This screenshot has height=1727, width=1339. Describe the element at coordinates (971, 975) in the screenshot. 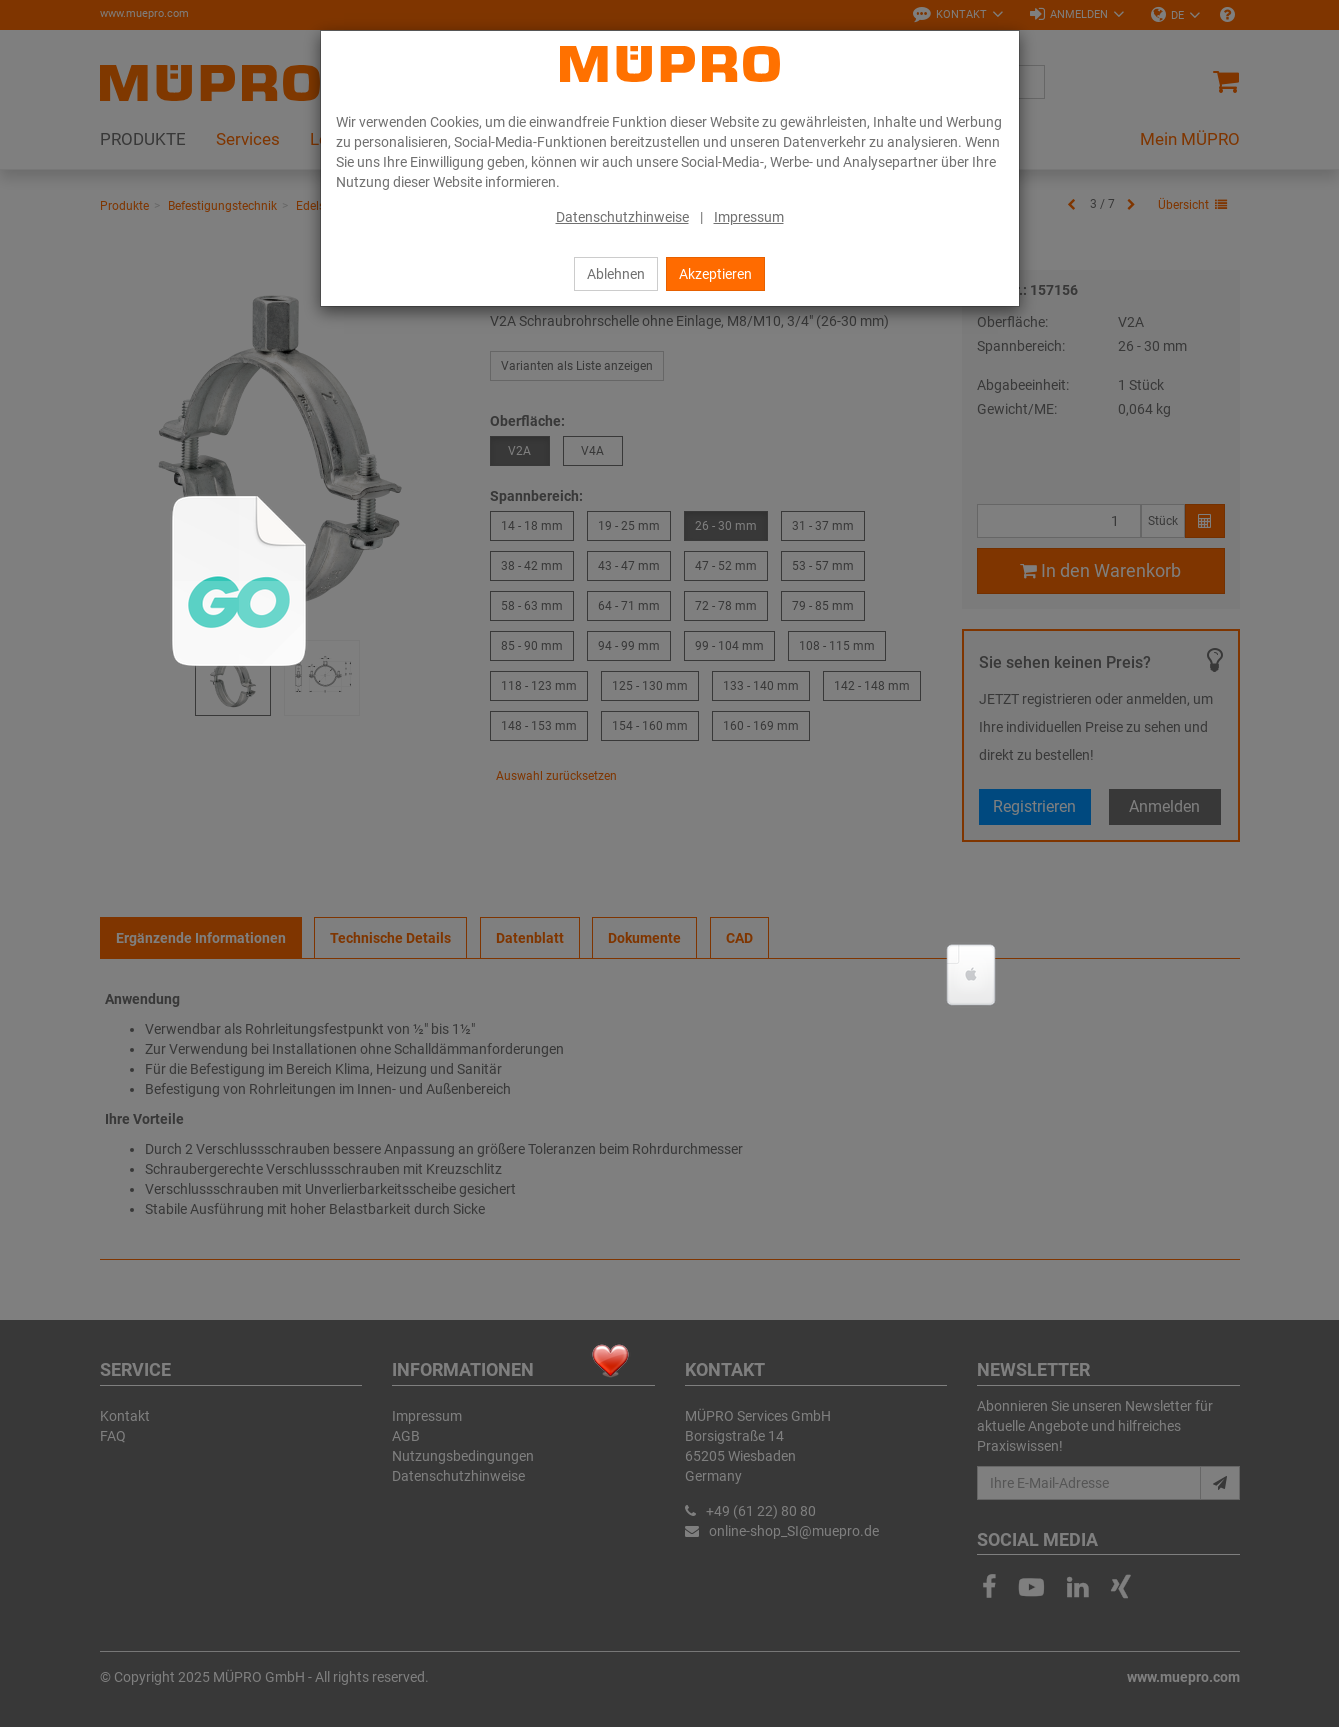

I see `access AirPort Express network settings` at that location.